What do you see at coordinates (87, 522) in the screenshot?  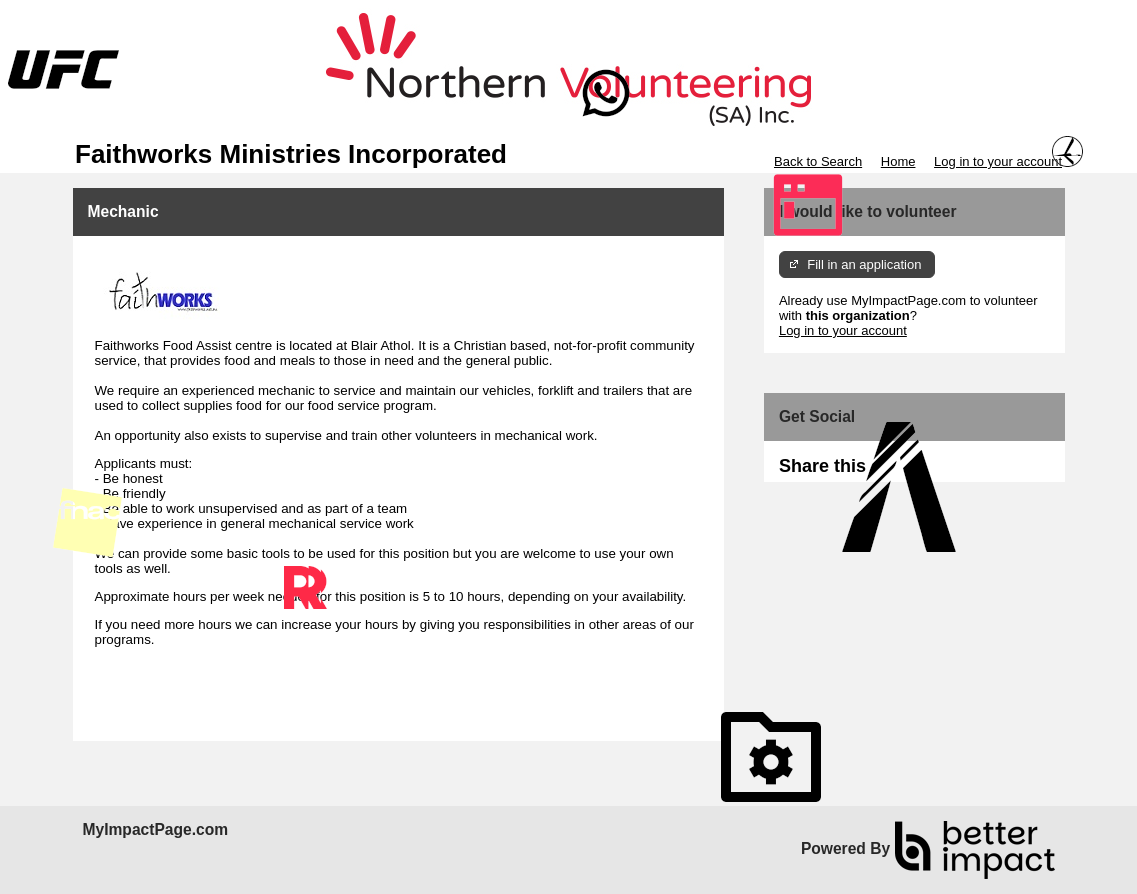 I see `visit the Fnac website or app` at bounding box center [87, 522].